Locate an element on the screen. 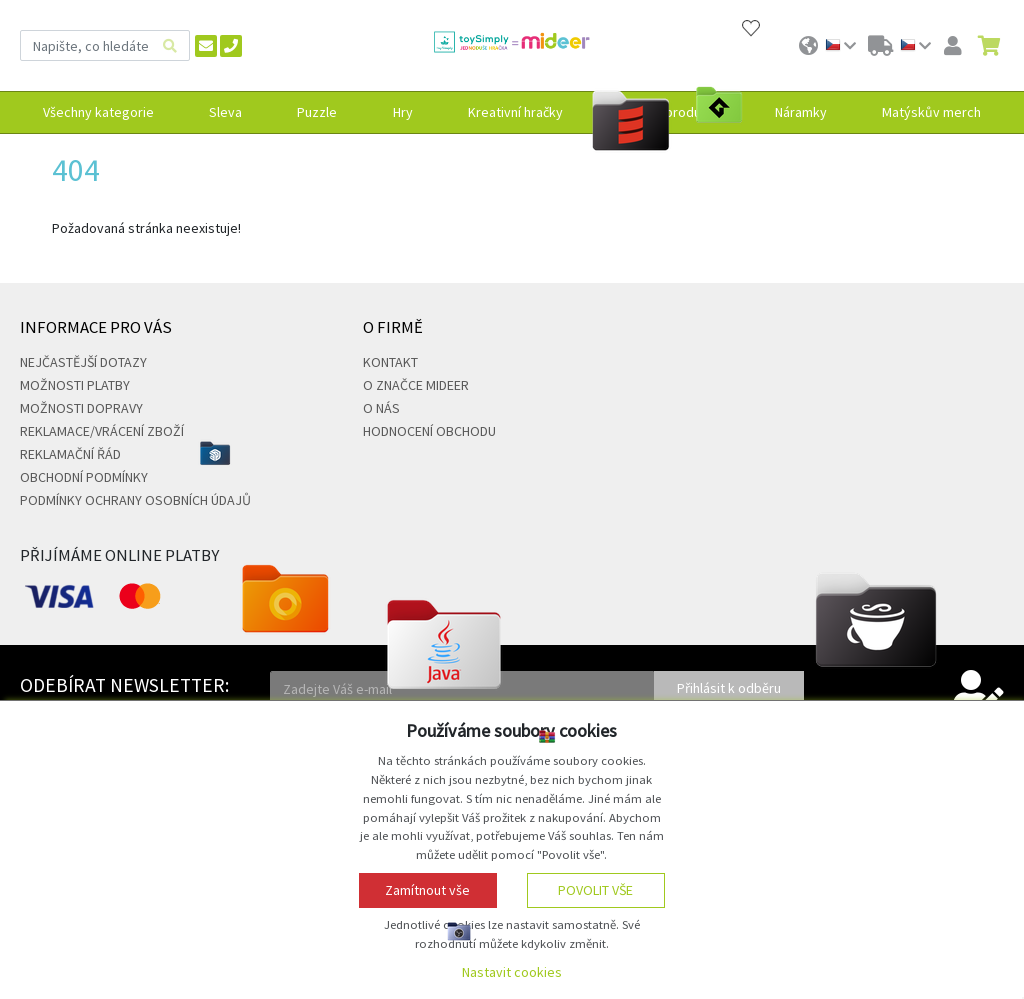 The width and height of the screenshot is (1024, 999). open folder containing WinRAR archives is located at coordinates (547, 737).